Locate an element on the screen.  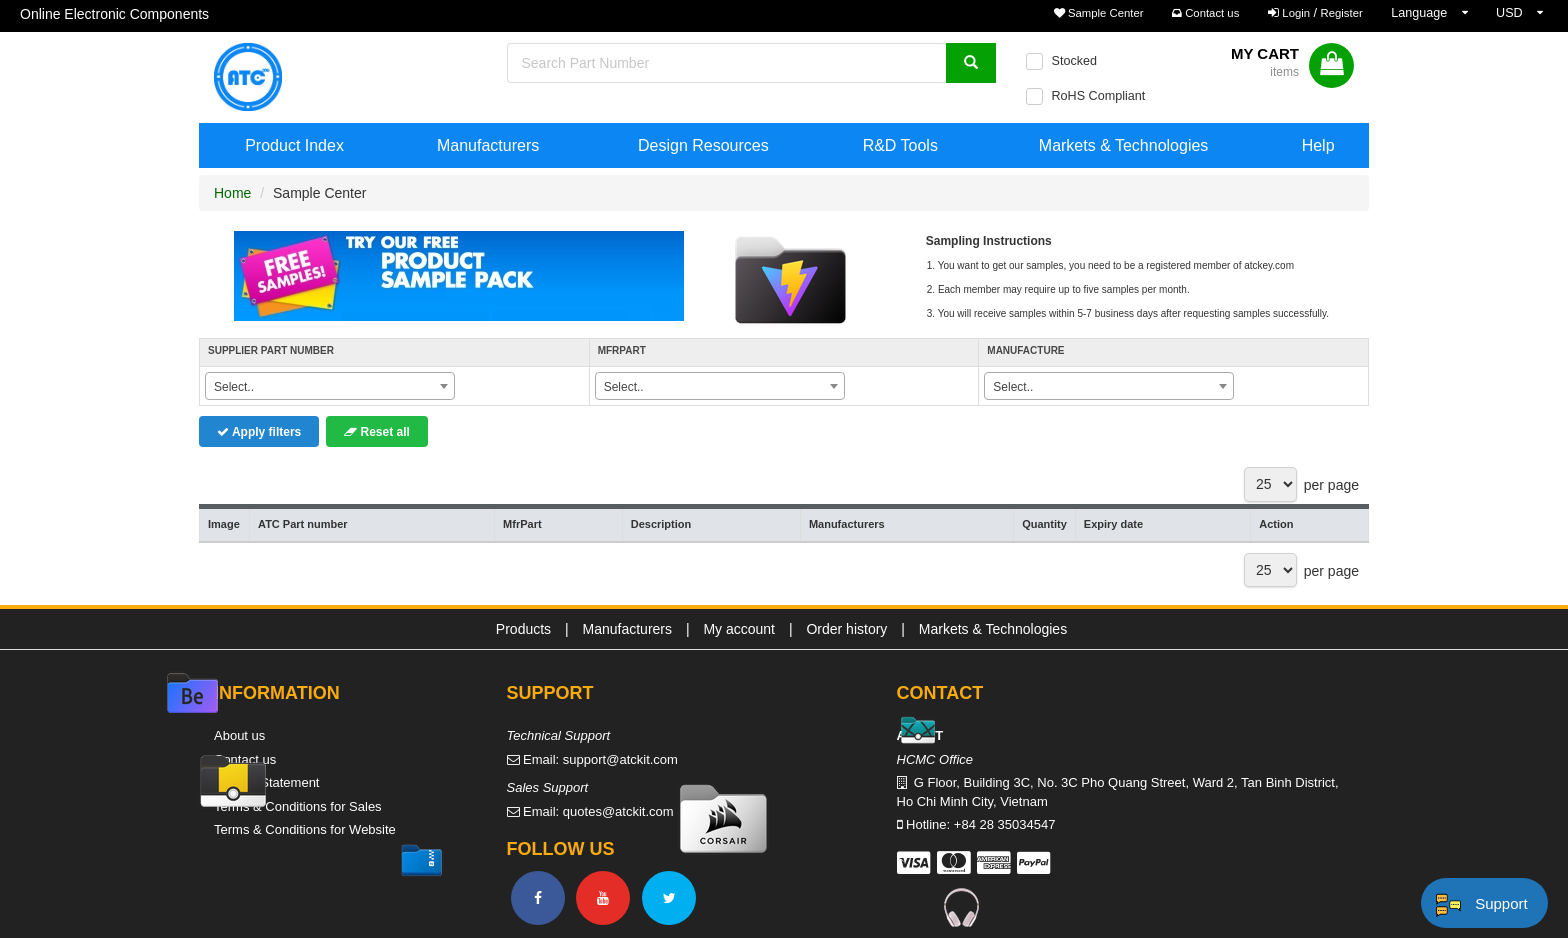
open nanazip compressed archive folder is located at coordinates (421, 861).